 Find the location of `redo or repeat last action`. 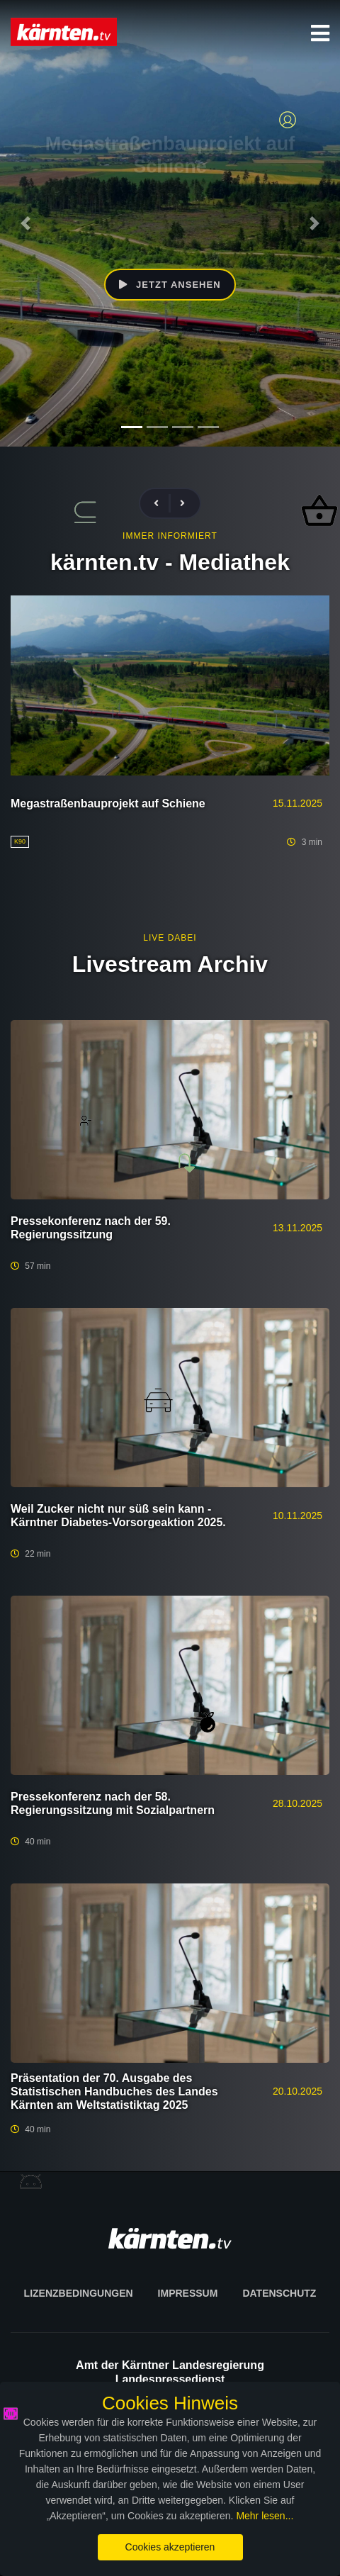

redo or repeat last action is located at coordinates (186, 1163).